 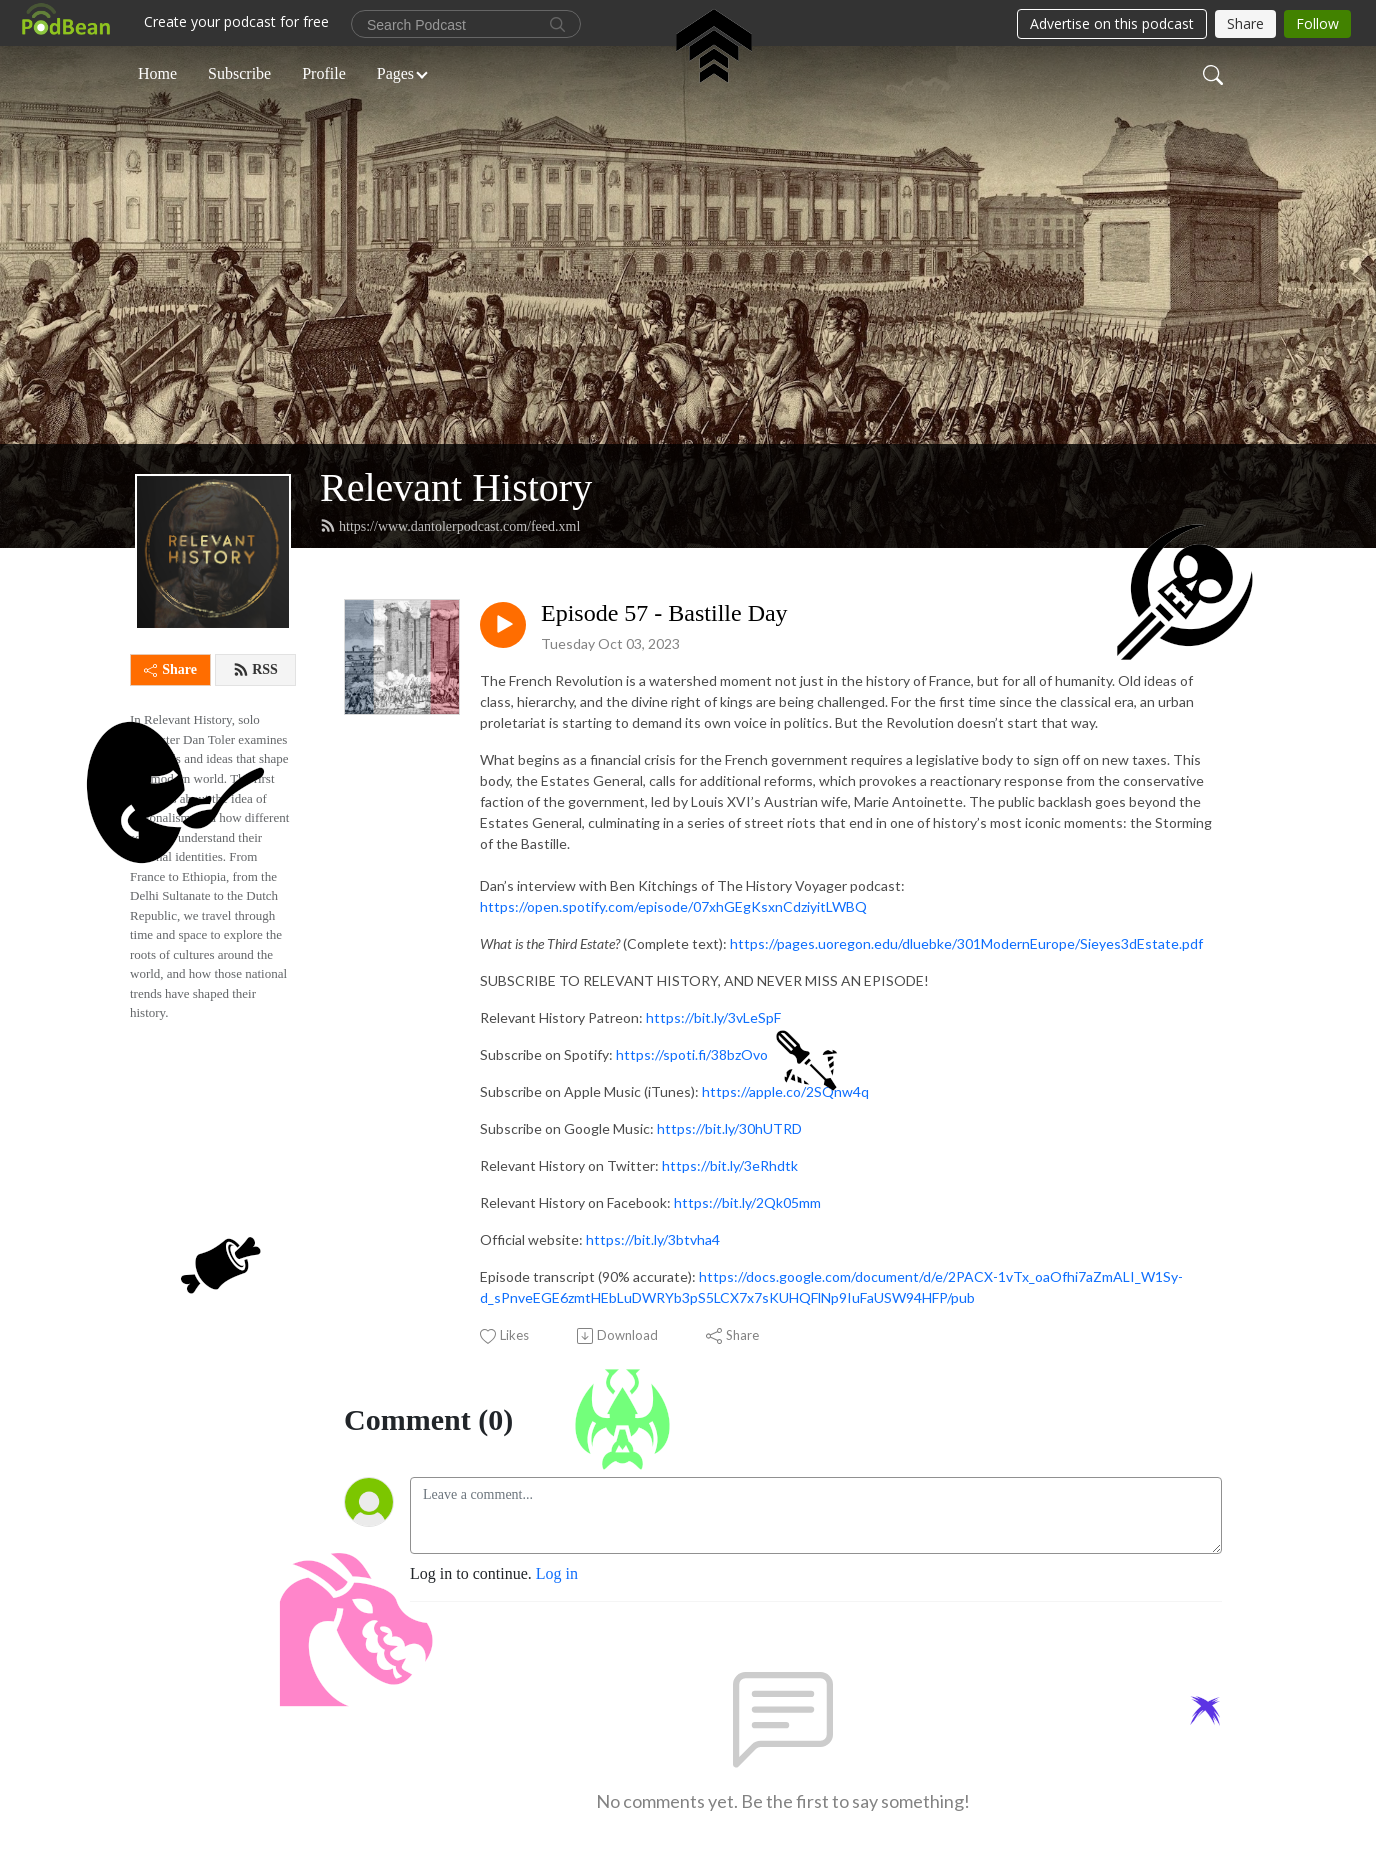 I want to click on dismiss or close a dialog, so click(x=1205, y=1711).